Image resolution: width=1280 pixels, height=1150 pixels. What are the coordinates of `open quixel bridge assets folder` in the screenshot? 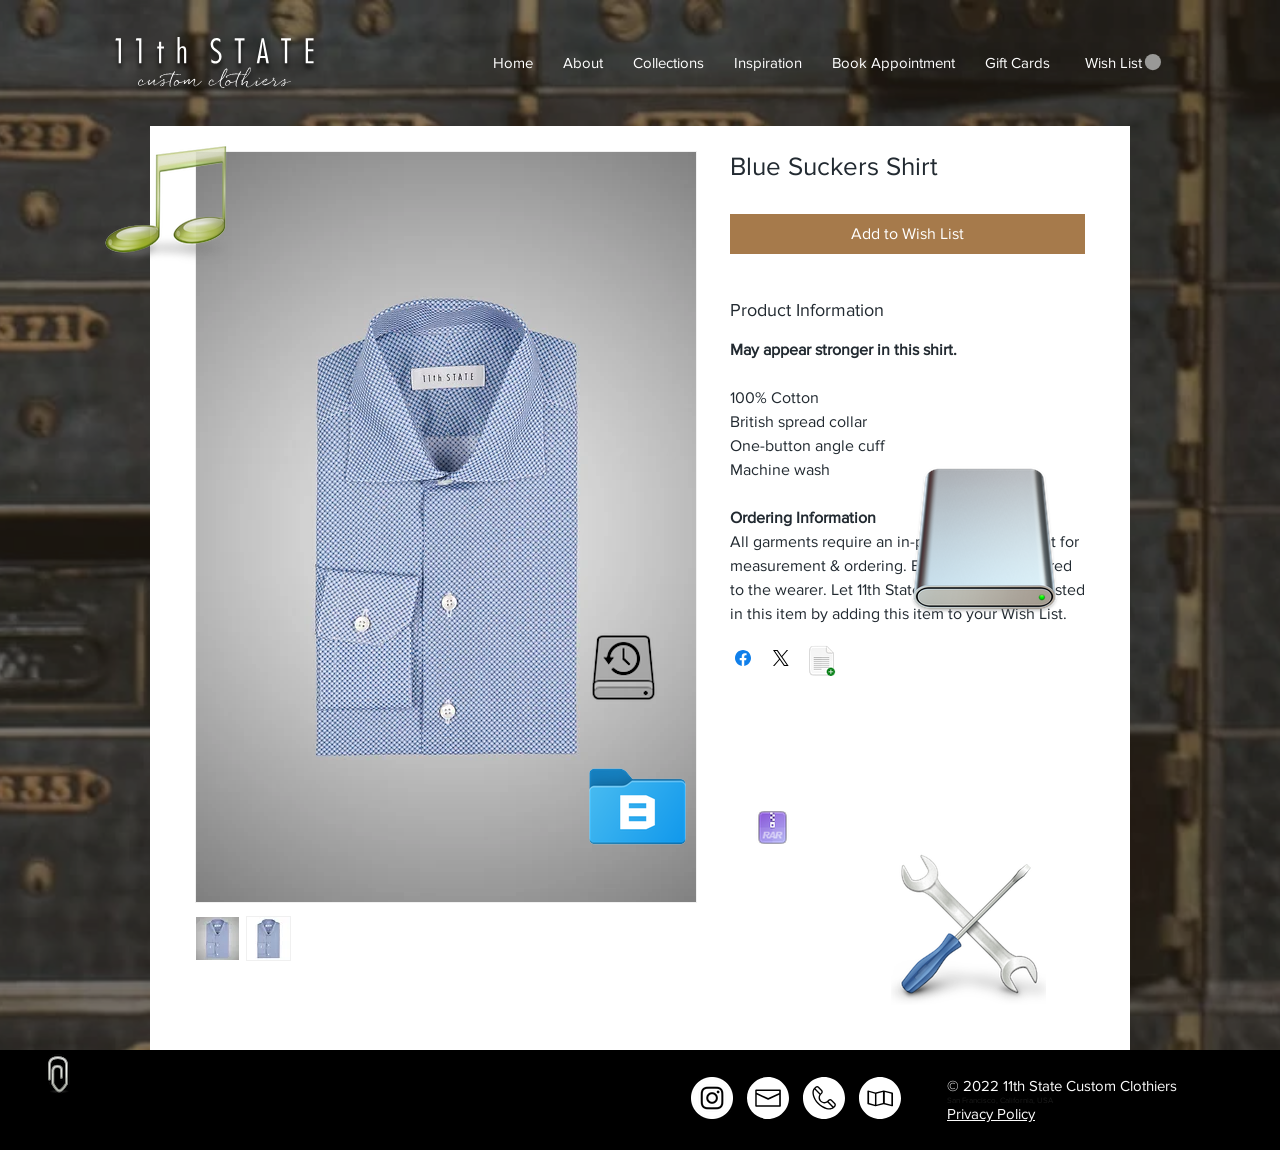 It's located at (637, 809).